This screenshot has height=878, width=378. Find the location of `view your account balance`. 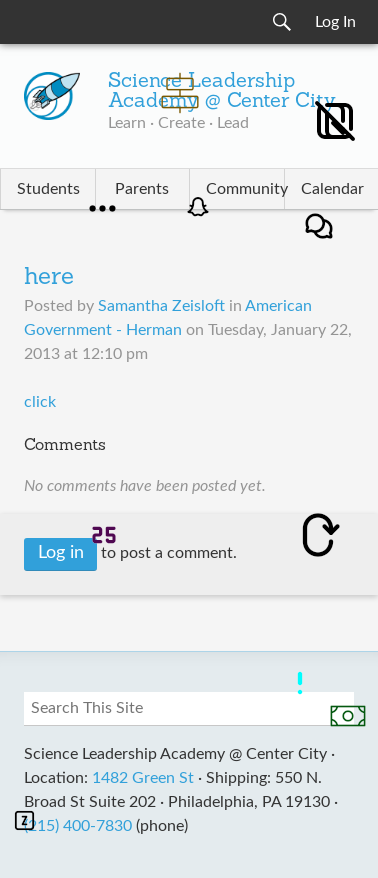

view your account balance is located at coordinates (348, 716).